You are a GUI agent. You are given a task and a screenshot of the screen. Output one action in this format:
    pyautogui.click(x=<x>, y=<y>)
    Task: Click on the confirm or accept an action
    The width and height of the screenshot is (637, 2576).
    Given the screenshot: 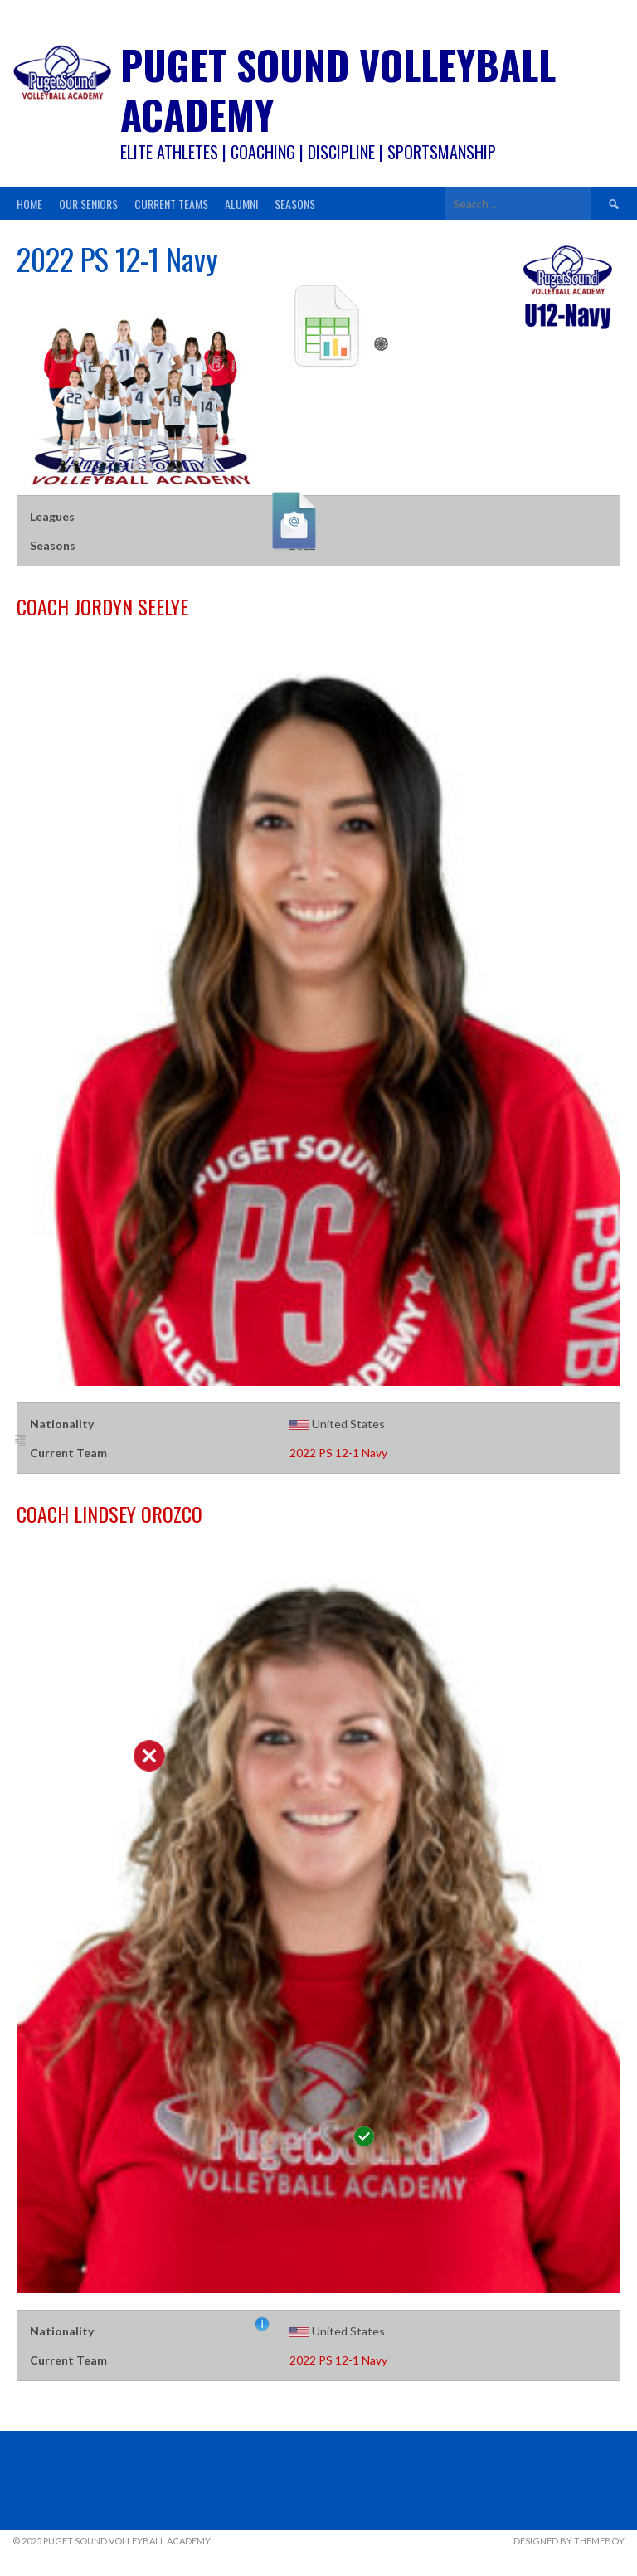 What is the action you would take?
    pyautogui.click(x=364, y=2136)
    